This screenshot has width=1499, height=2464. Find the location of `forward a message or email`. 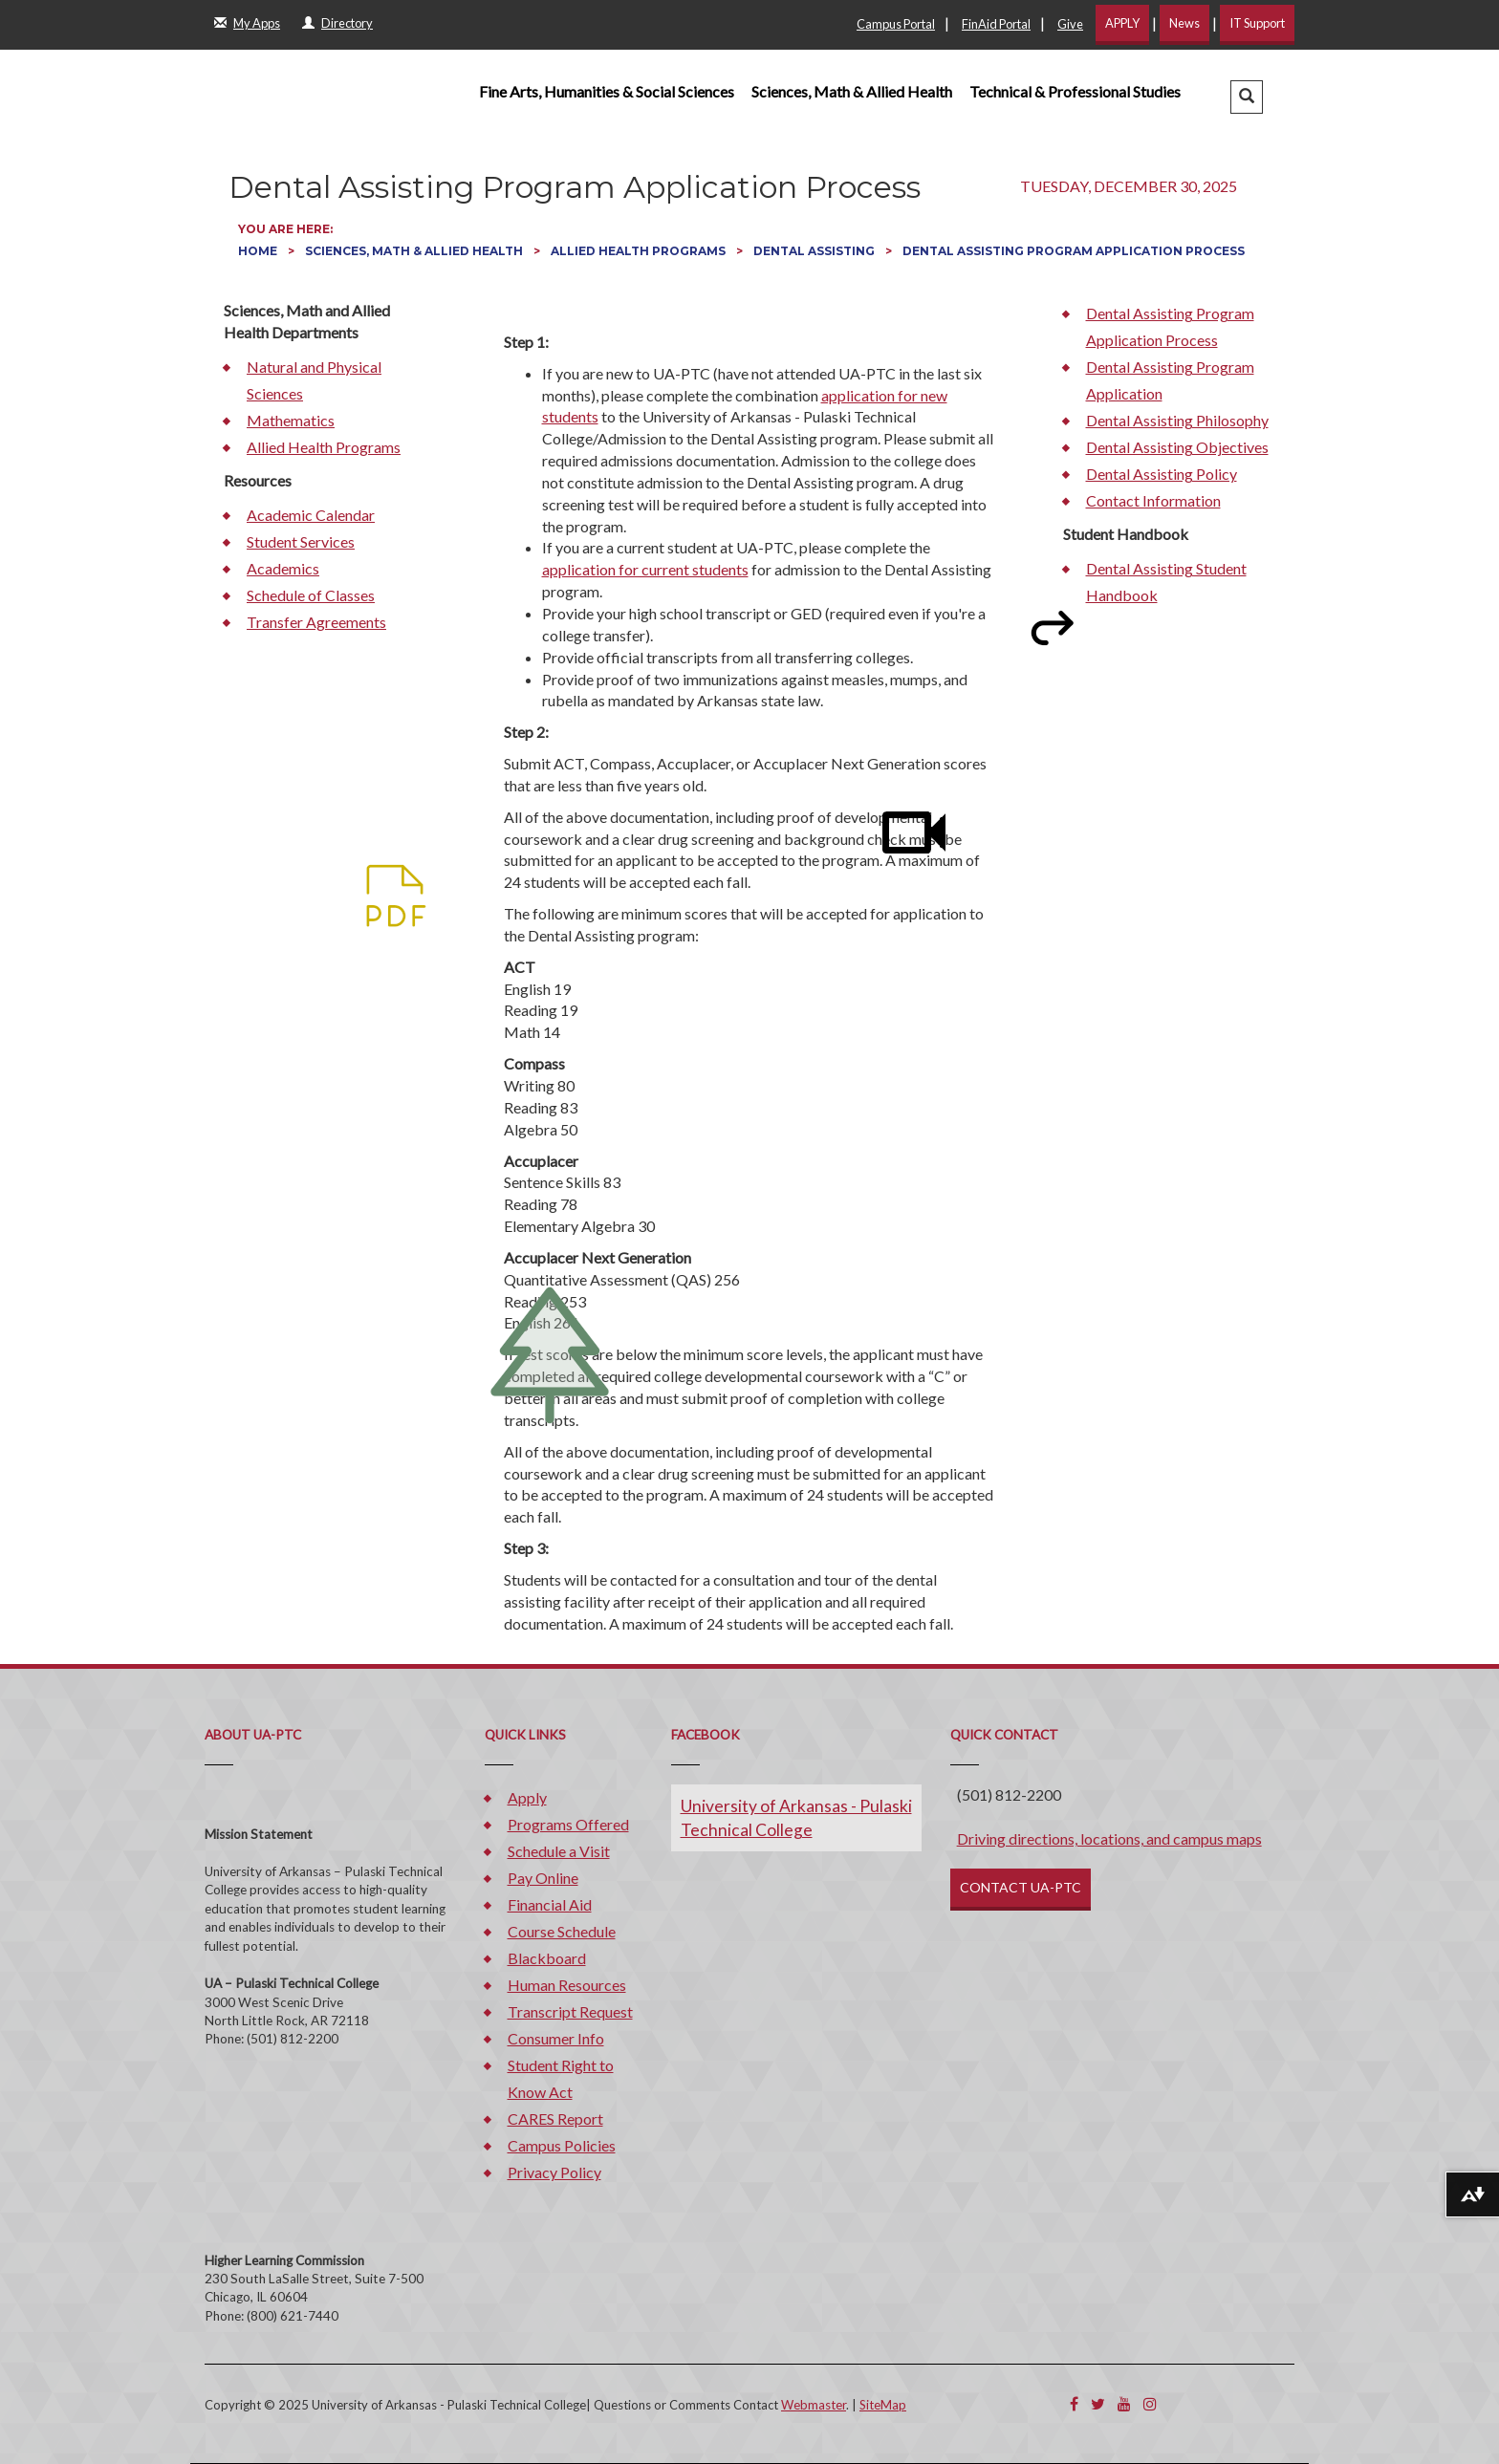

forward a message or email is located at coordinates (1054, 628).